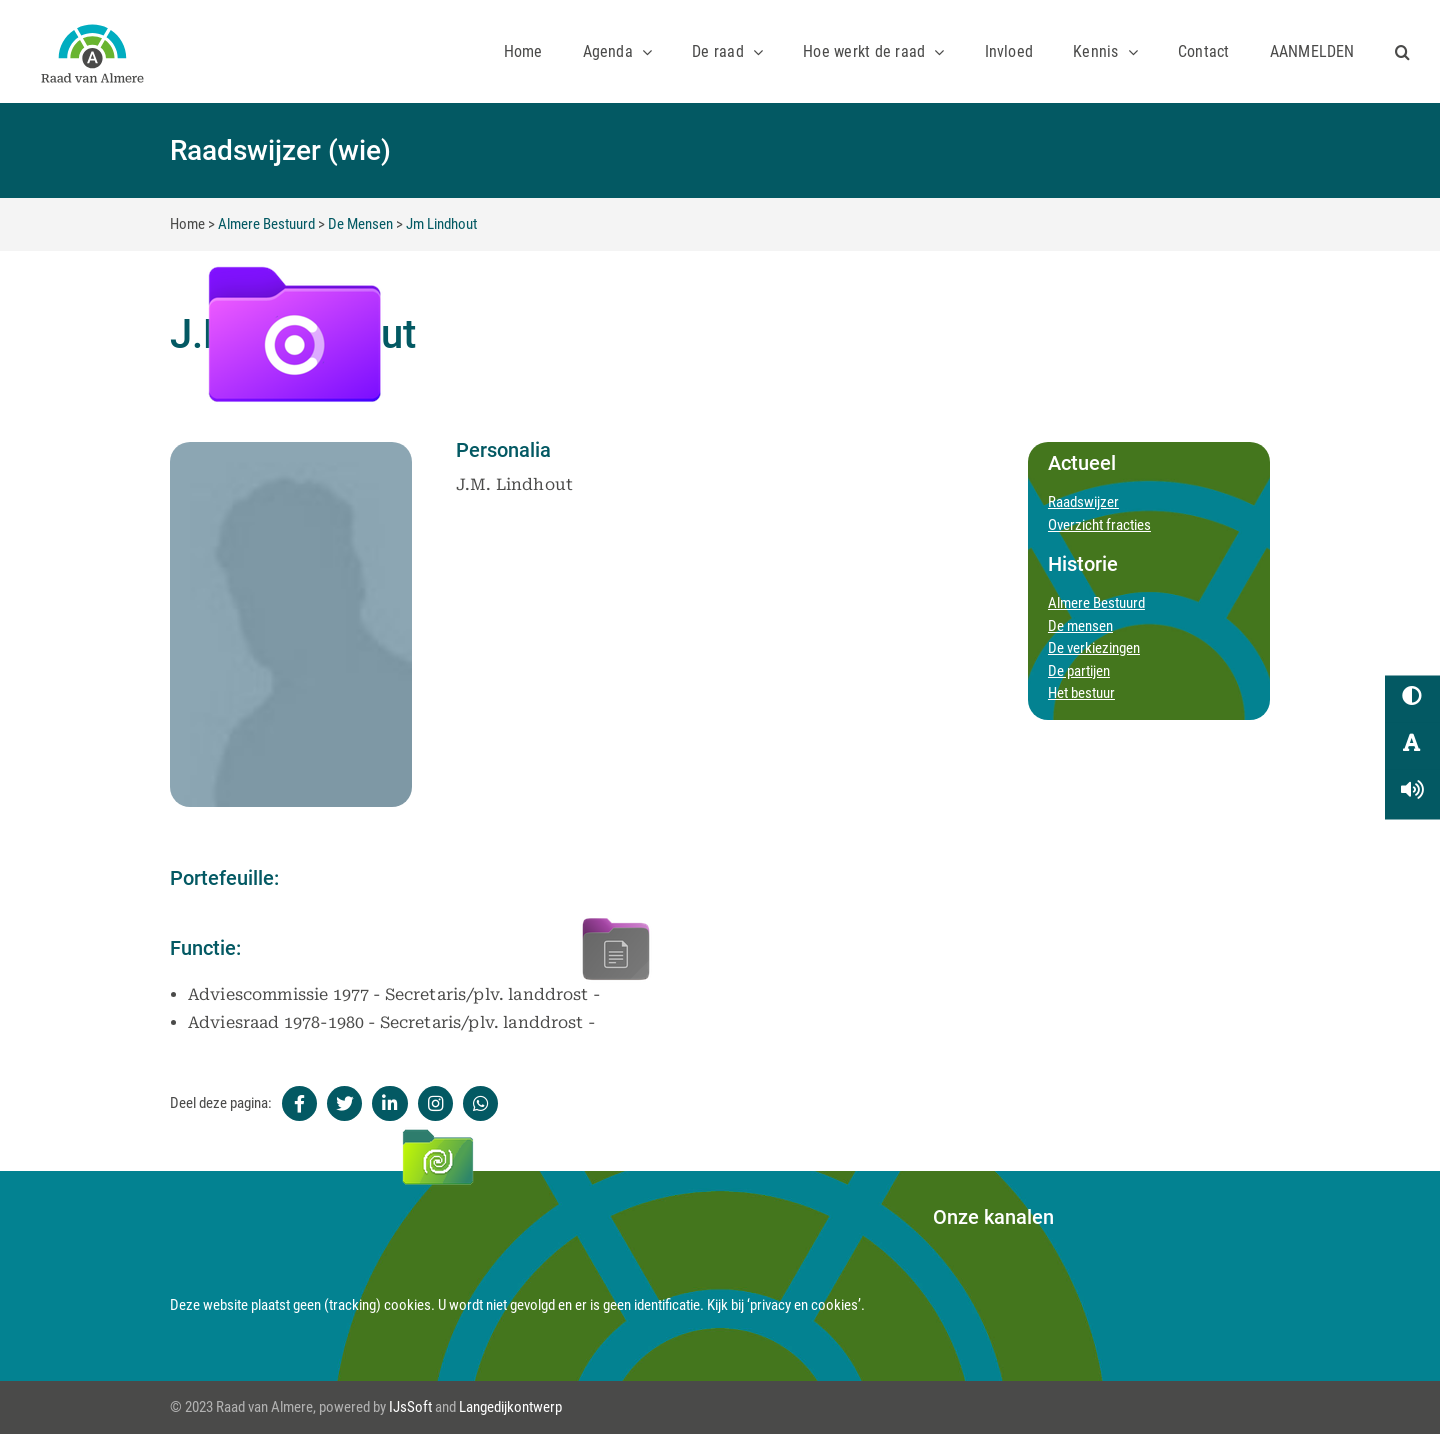  What do you see at coordinates (294, 339) in the screenshot?
I see `open wondershare orgcharting project folder` at bounding box center [294, 339].